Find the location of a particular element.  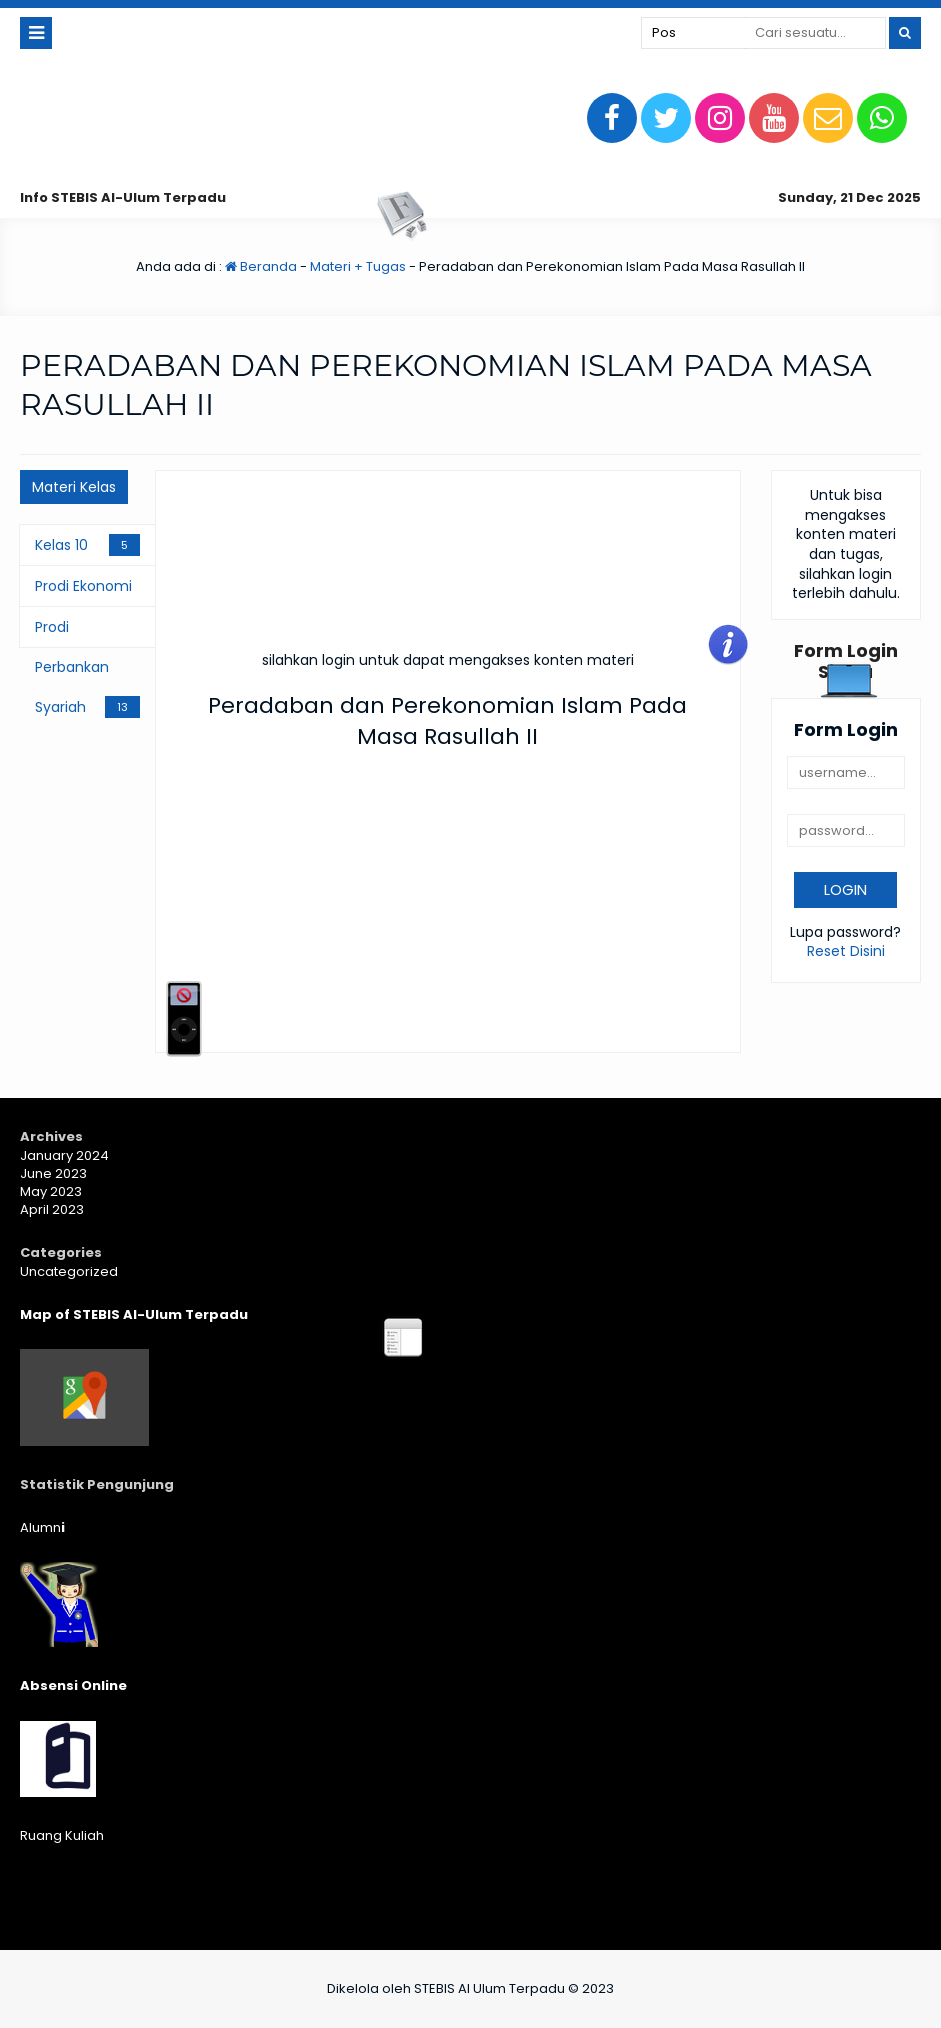

view more information about this item is located at coordinates (728, 644).